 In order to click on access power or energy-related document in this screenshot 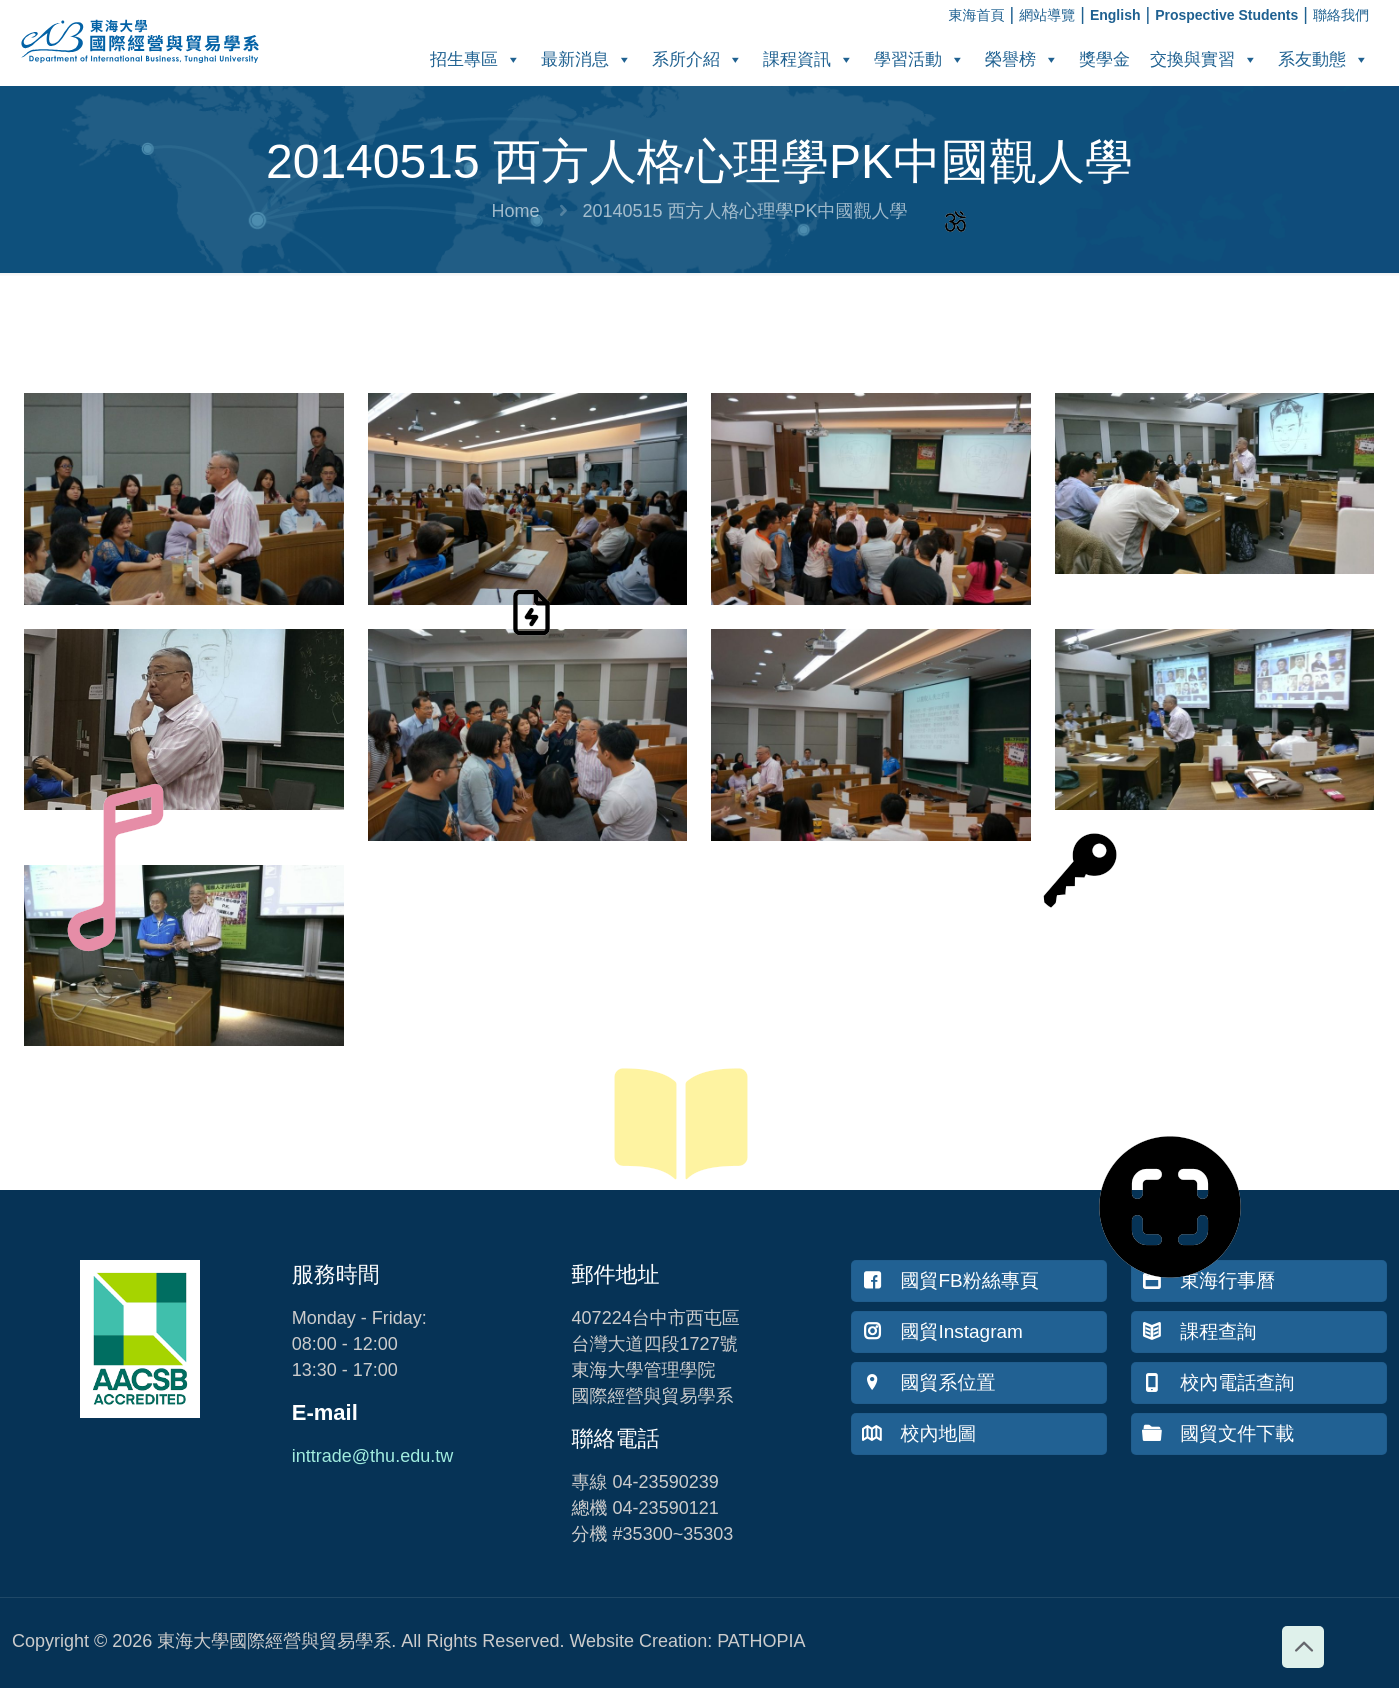, I will do `click(531, 612)`.